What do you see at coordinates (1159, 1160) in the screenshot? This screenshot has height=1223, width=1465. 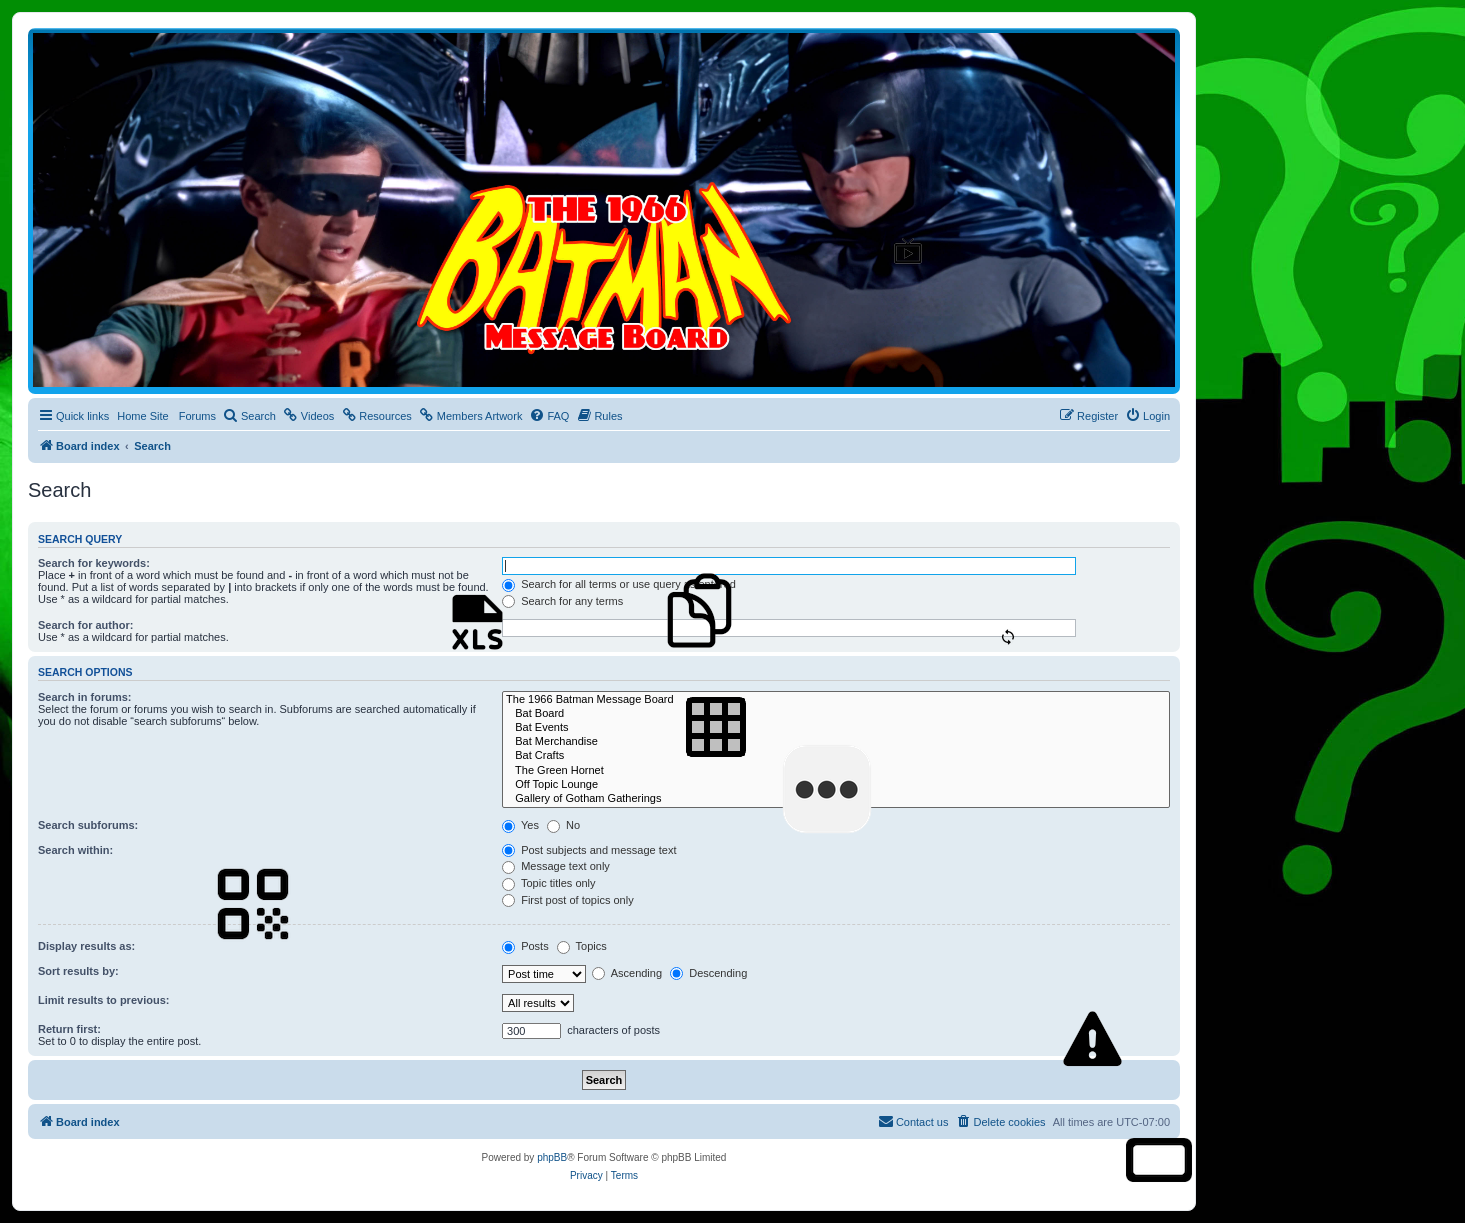 I see `crop image to 16:9 aspect ratio` at bounding box center [1159, 1160].